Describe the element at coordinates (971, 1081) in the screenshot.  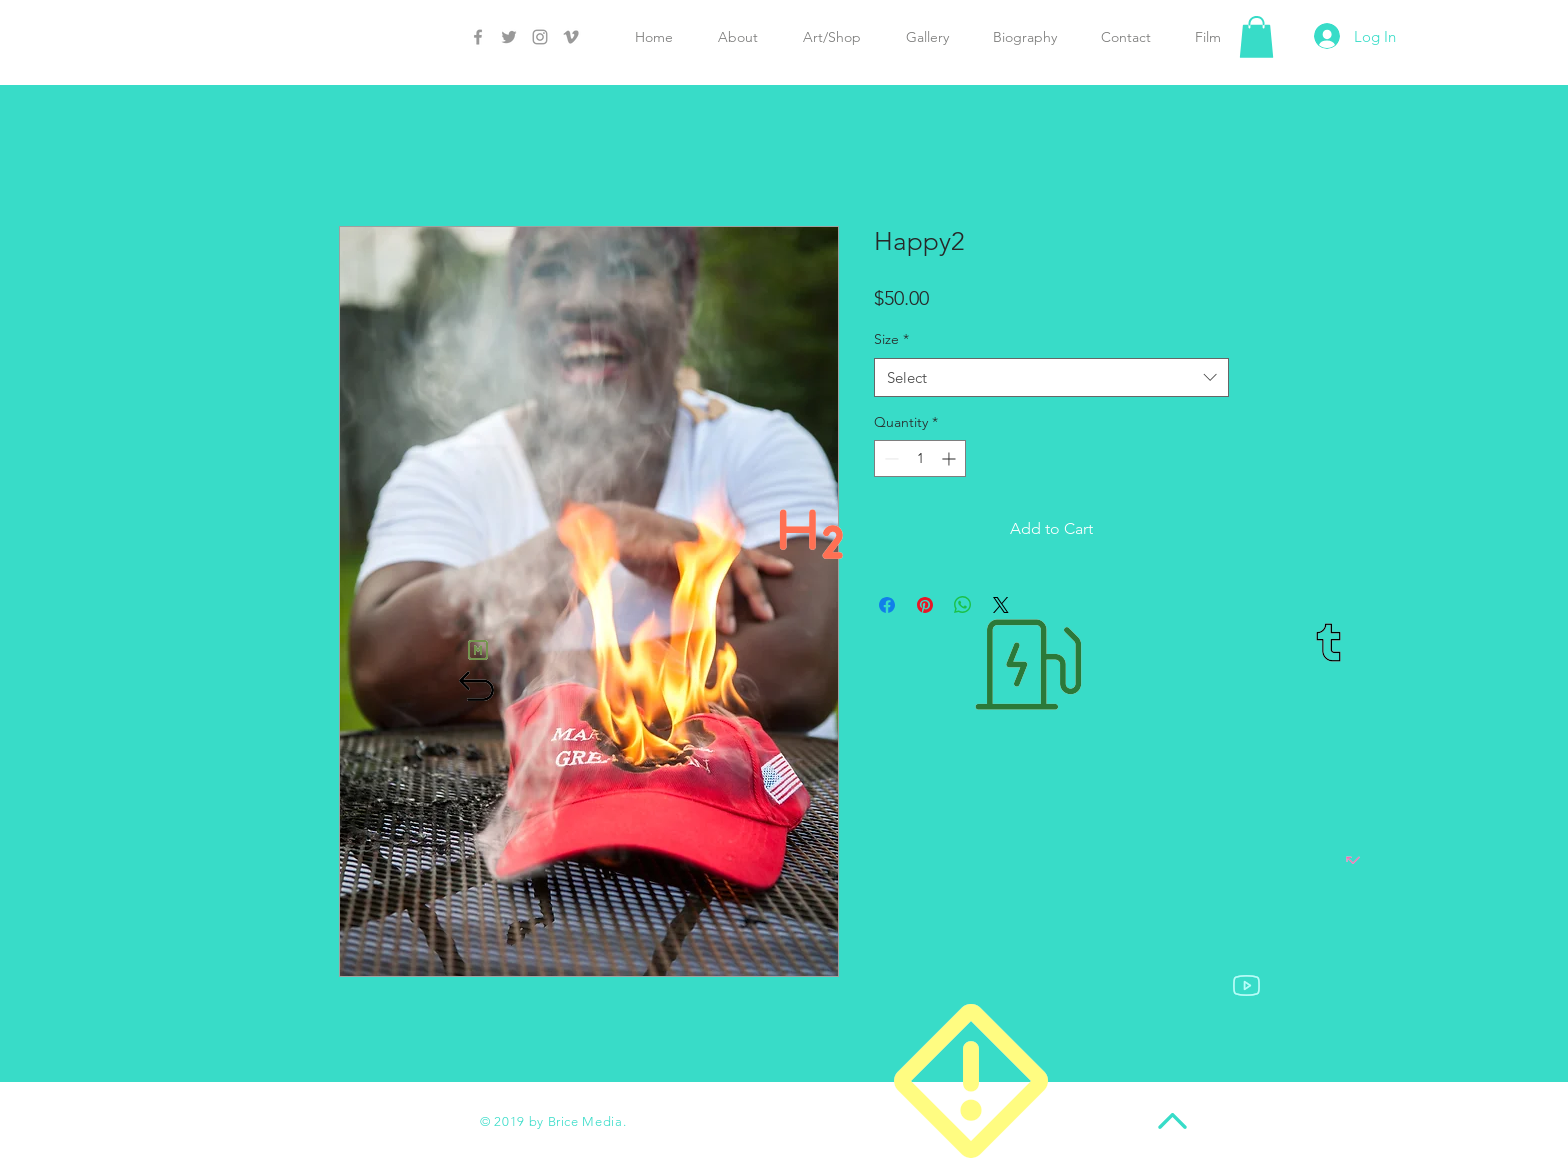
I see `indicates a warning or alert requiring attention` at that location.